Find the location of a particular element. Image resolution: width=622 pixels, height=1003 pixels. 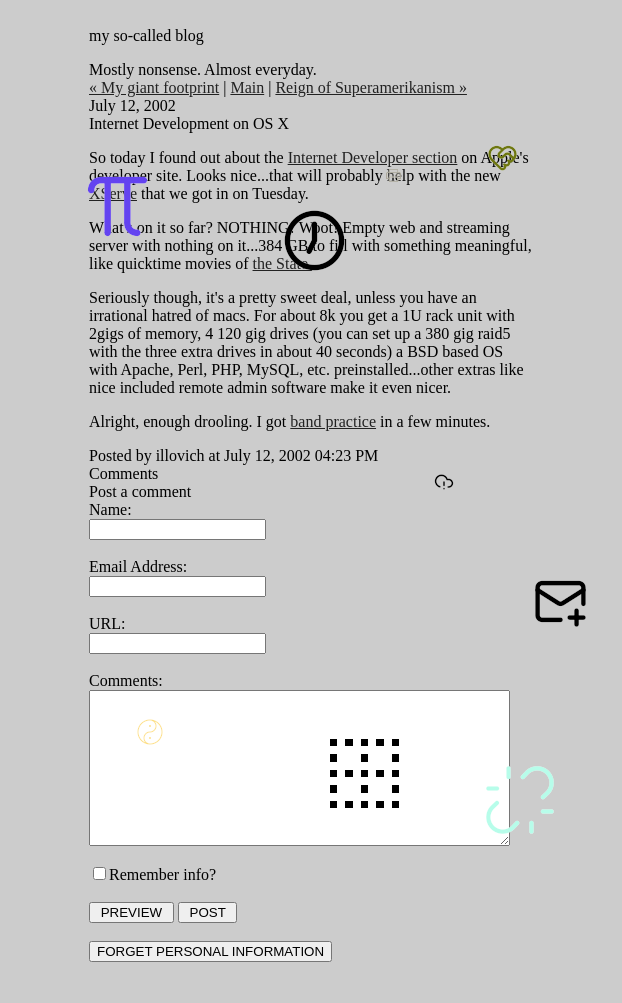

unlink or disconnect a connection is located at coordinates (520, 800).